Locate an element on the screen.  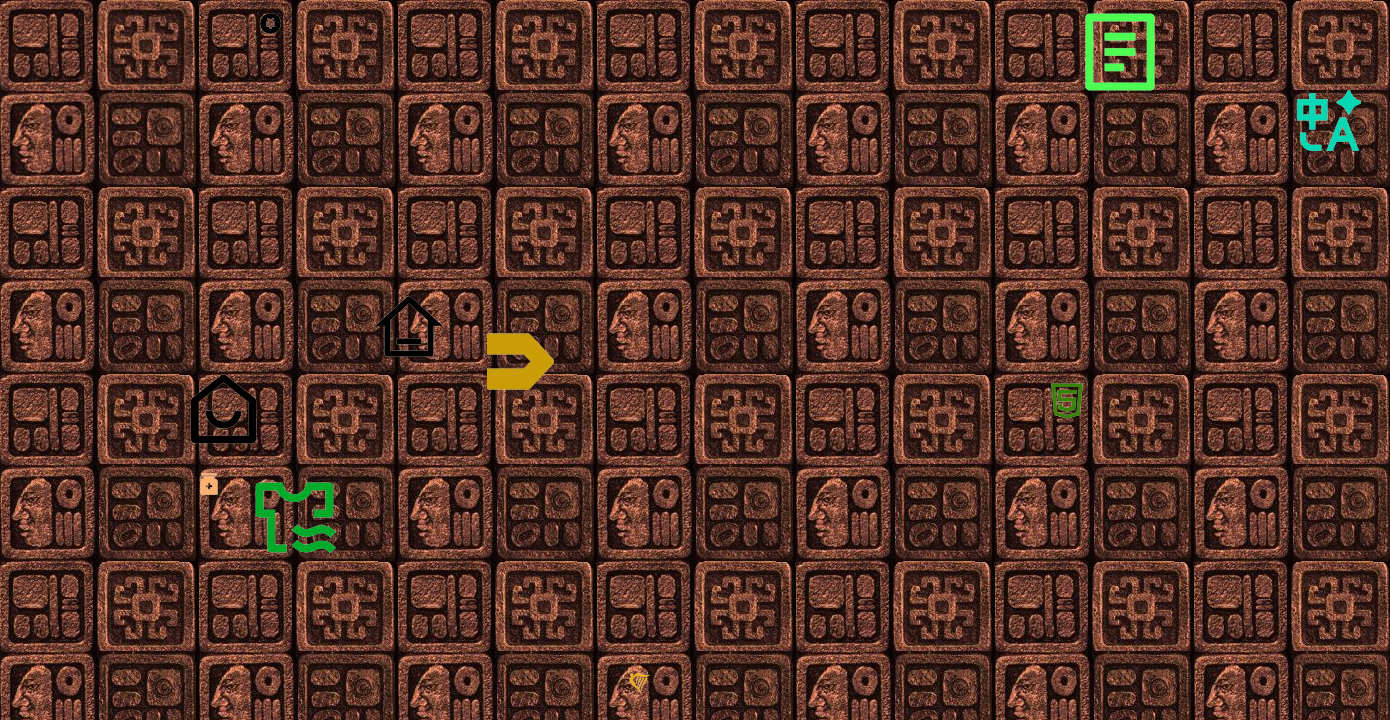
open the Ryanair app is located at coordinates (639, 683).